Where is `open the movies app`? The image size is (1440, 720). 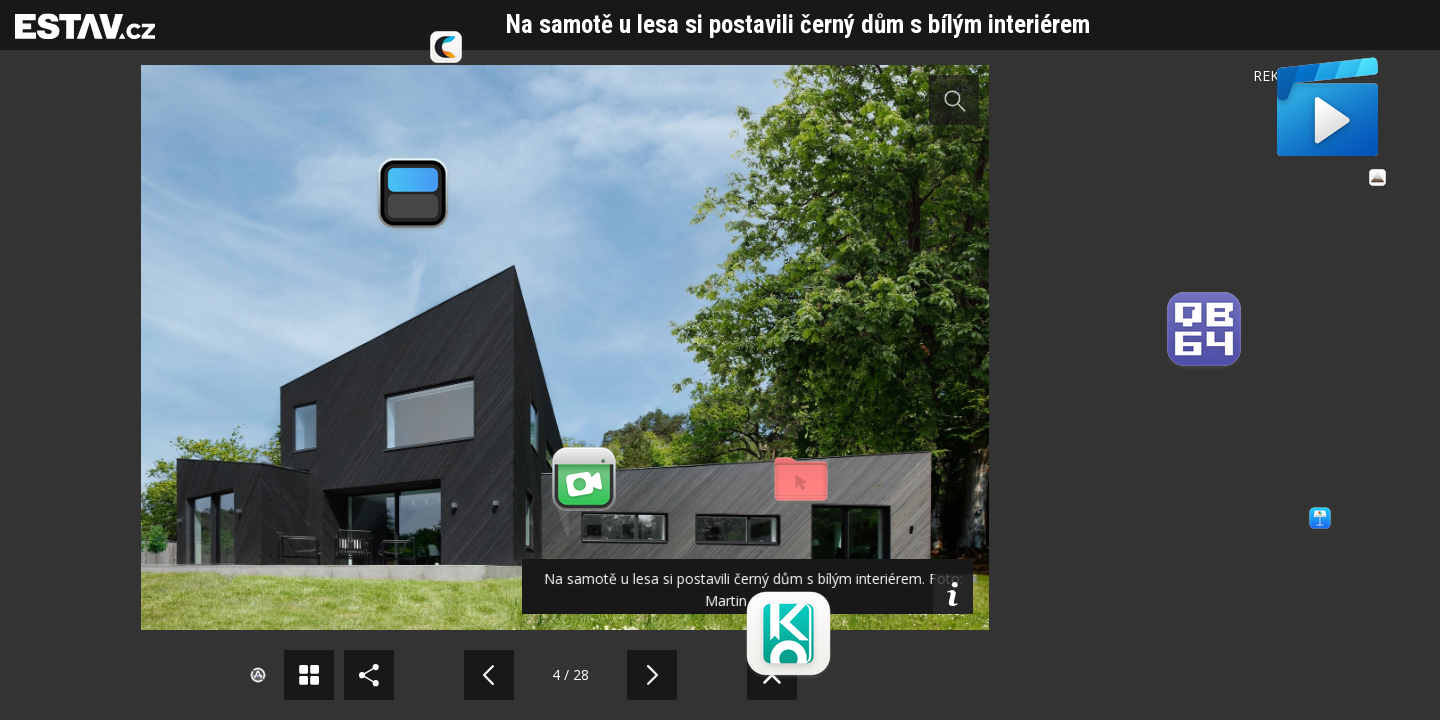 open the movies app is located at coordinates (1327, 105).